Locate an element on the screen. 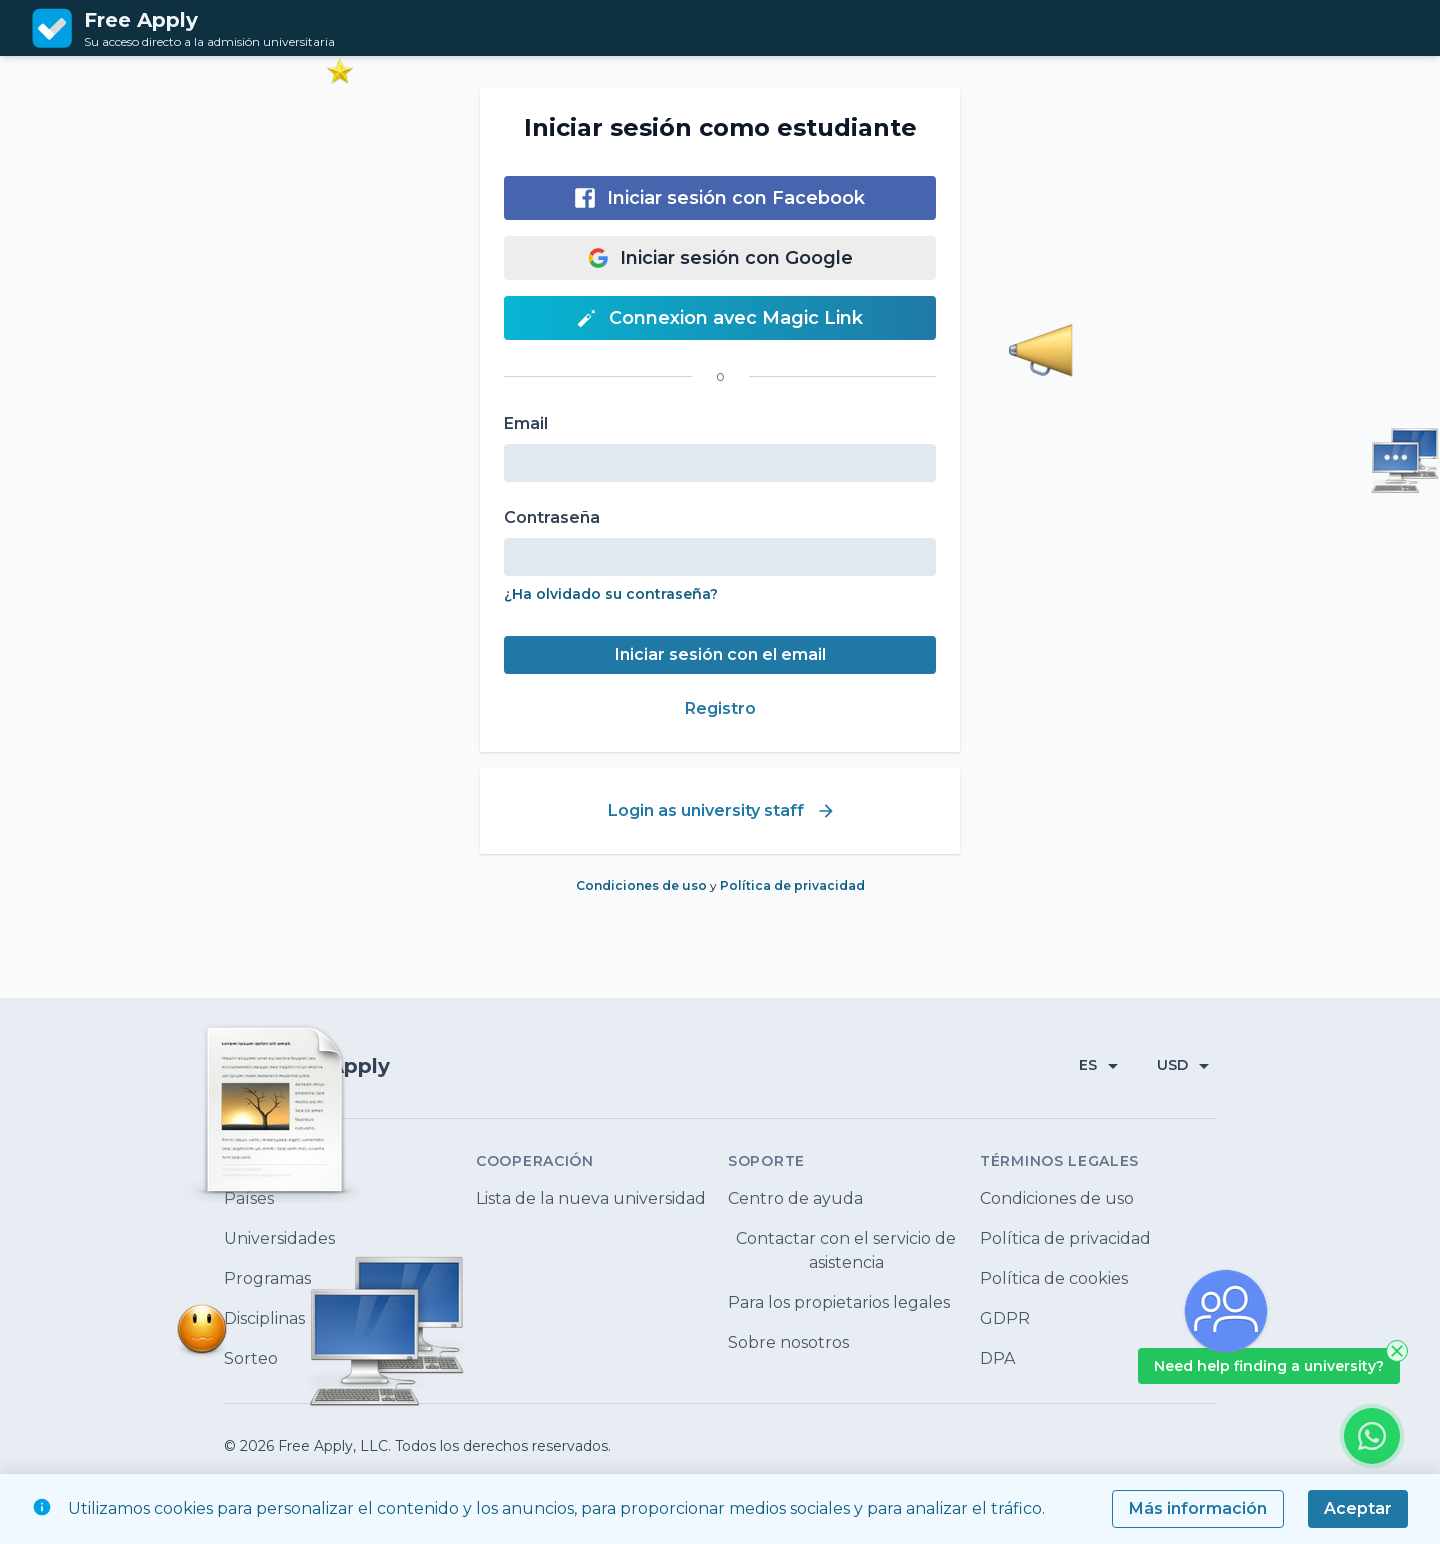  access user account and personal settings is located at coordinates (1226, 1311).